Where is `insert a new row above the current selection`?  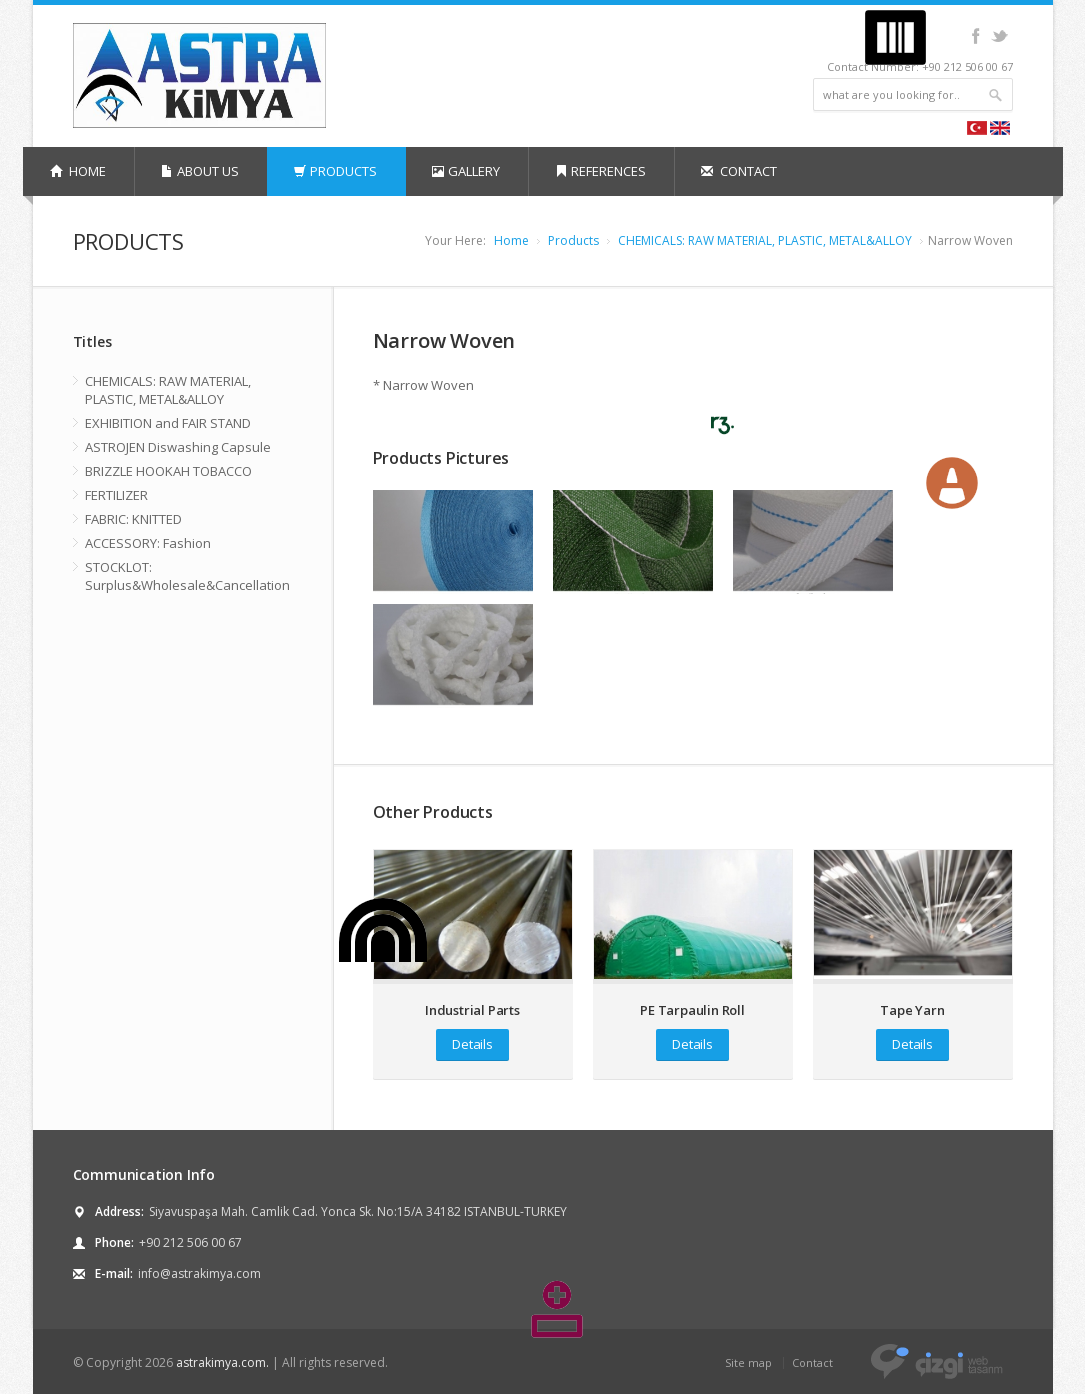
insert a new row above the current selection is located at coordinates (557, 1312).